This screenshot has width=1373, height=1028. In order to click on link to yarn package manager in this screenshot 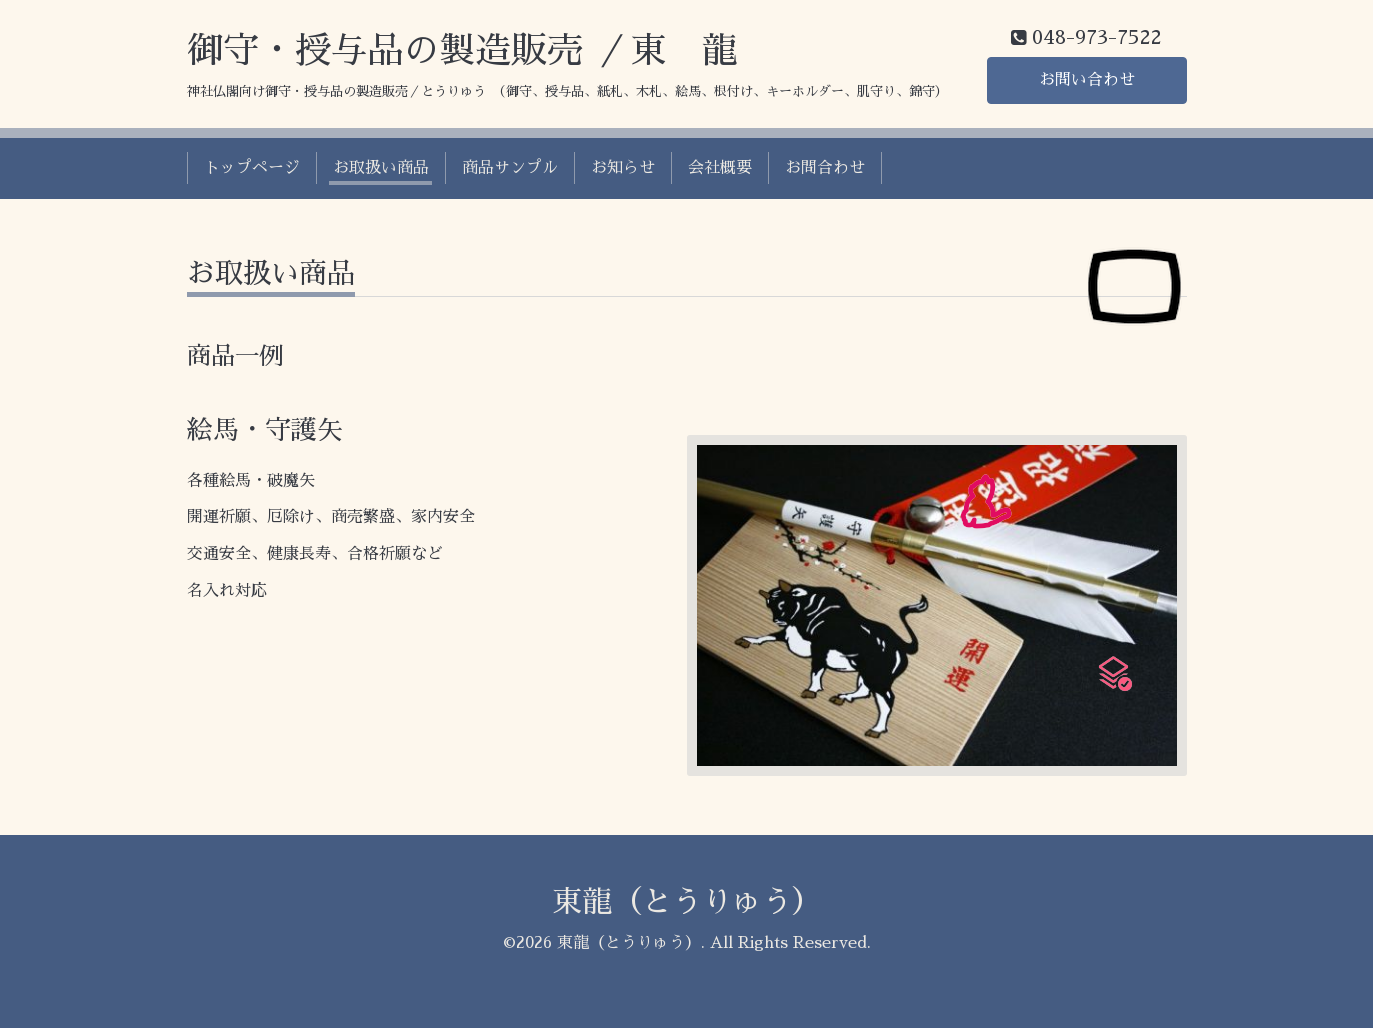, I will do `click(985, 501)`.